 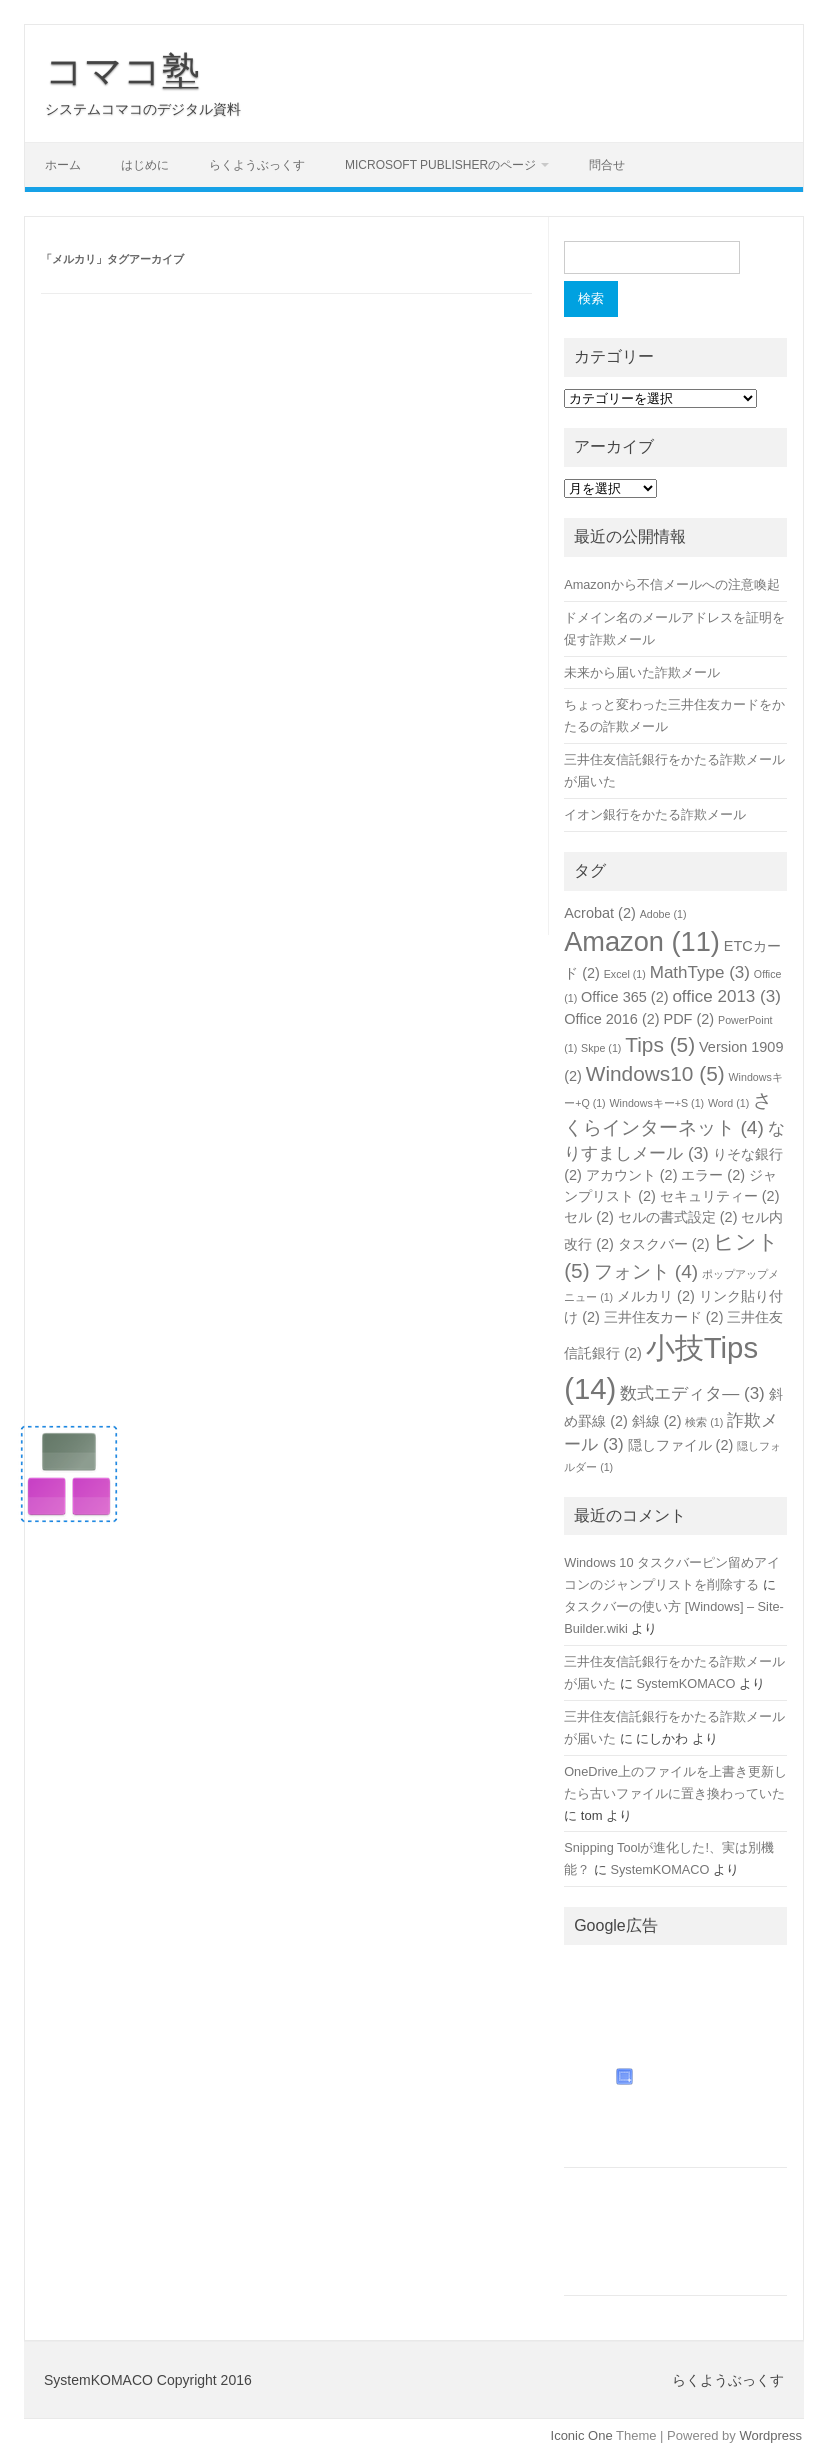 I want to click on select all items in the current view, so click(x=69, y=1474).